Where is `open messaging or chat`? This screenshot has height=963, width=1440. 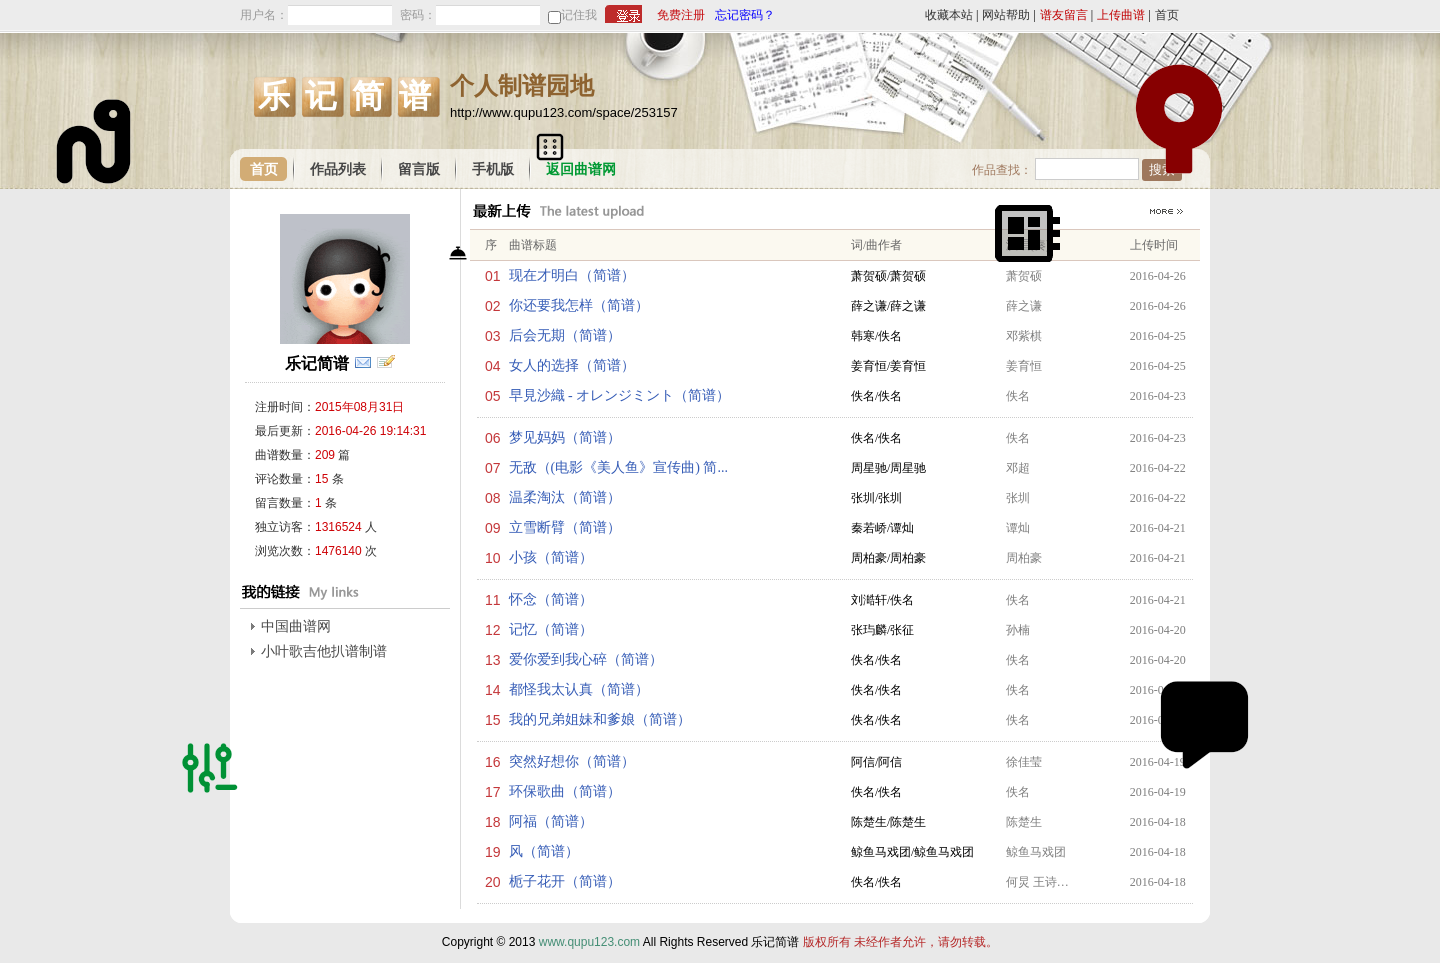 open messaging or chat is located at coordinates (1204, 719).